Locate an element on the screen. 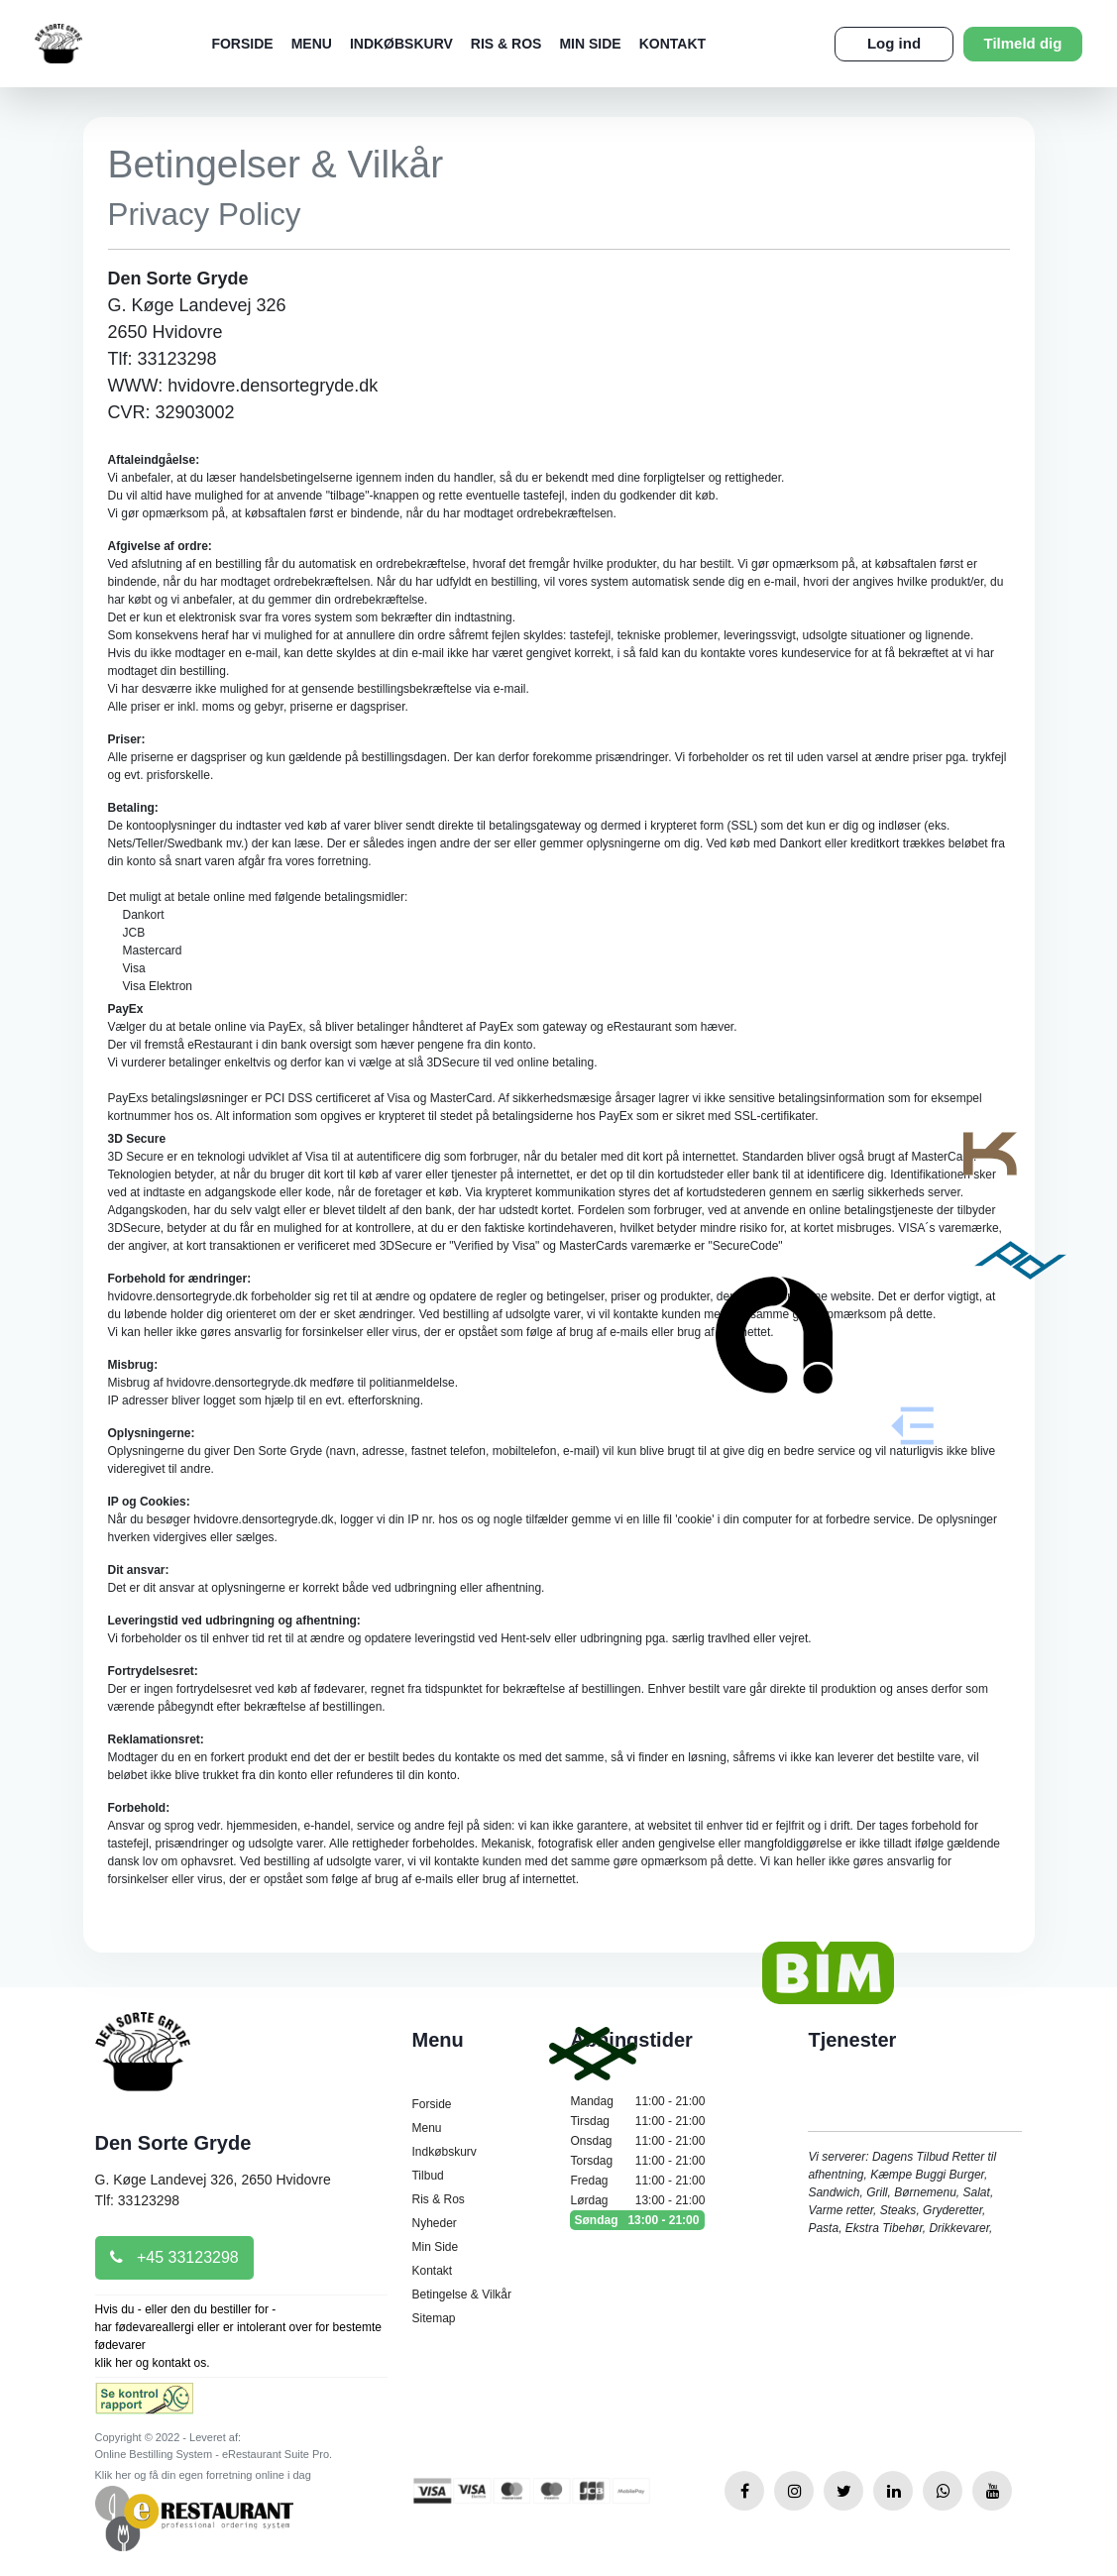 Image resolution: width=1117 pixels, height=2576 pixels. traefik mesh service logo is located at coordinates (593, 2054).